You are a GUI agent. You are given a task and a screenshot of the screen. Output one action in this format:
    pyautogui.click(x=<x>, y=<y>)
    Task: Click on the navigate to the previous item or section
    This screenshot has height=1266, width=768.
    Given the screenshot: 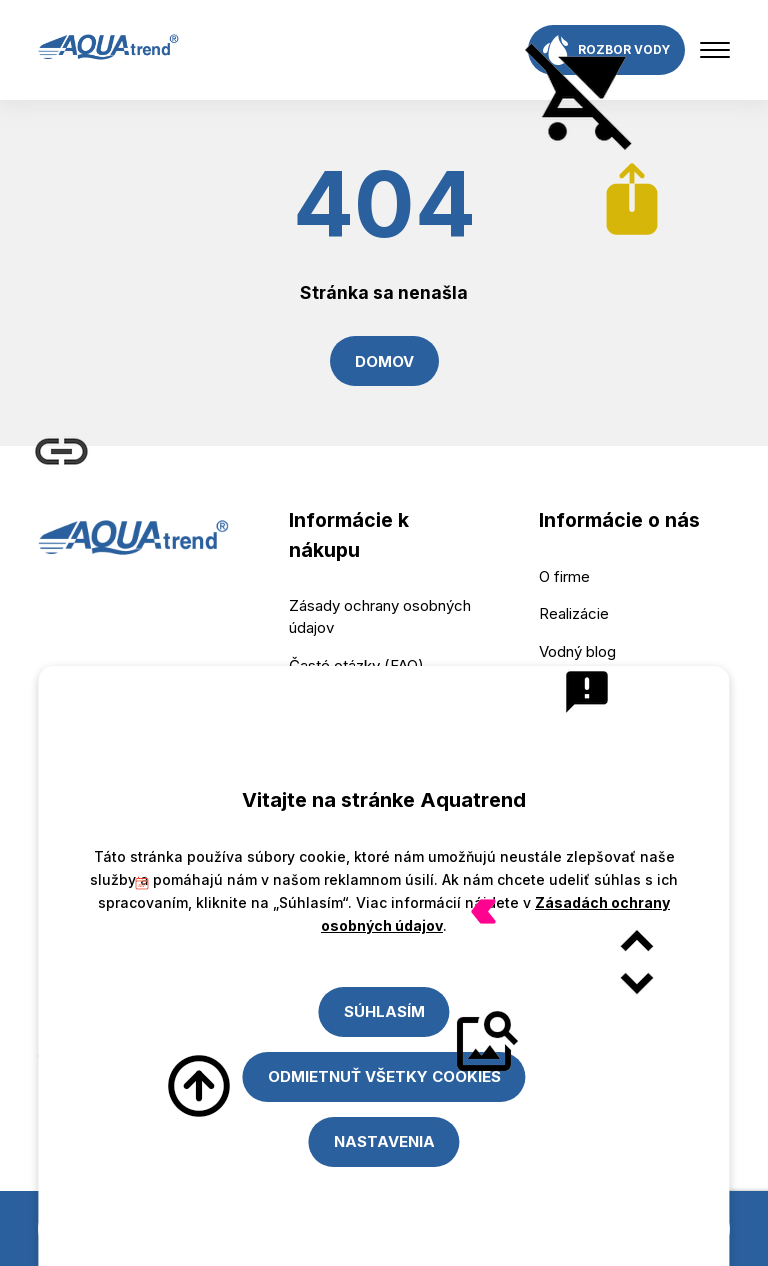 What is the action you would take?
    pyautogui.click(x=483, y=911)
    